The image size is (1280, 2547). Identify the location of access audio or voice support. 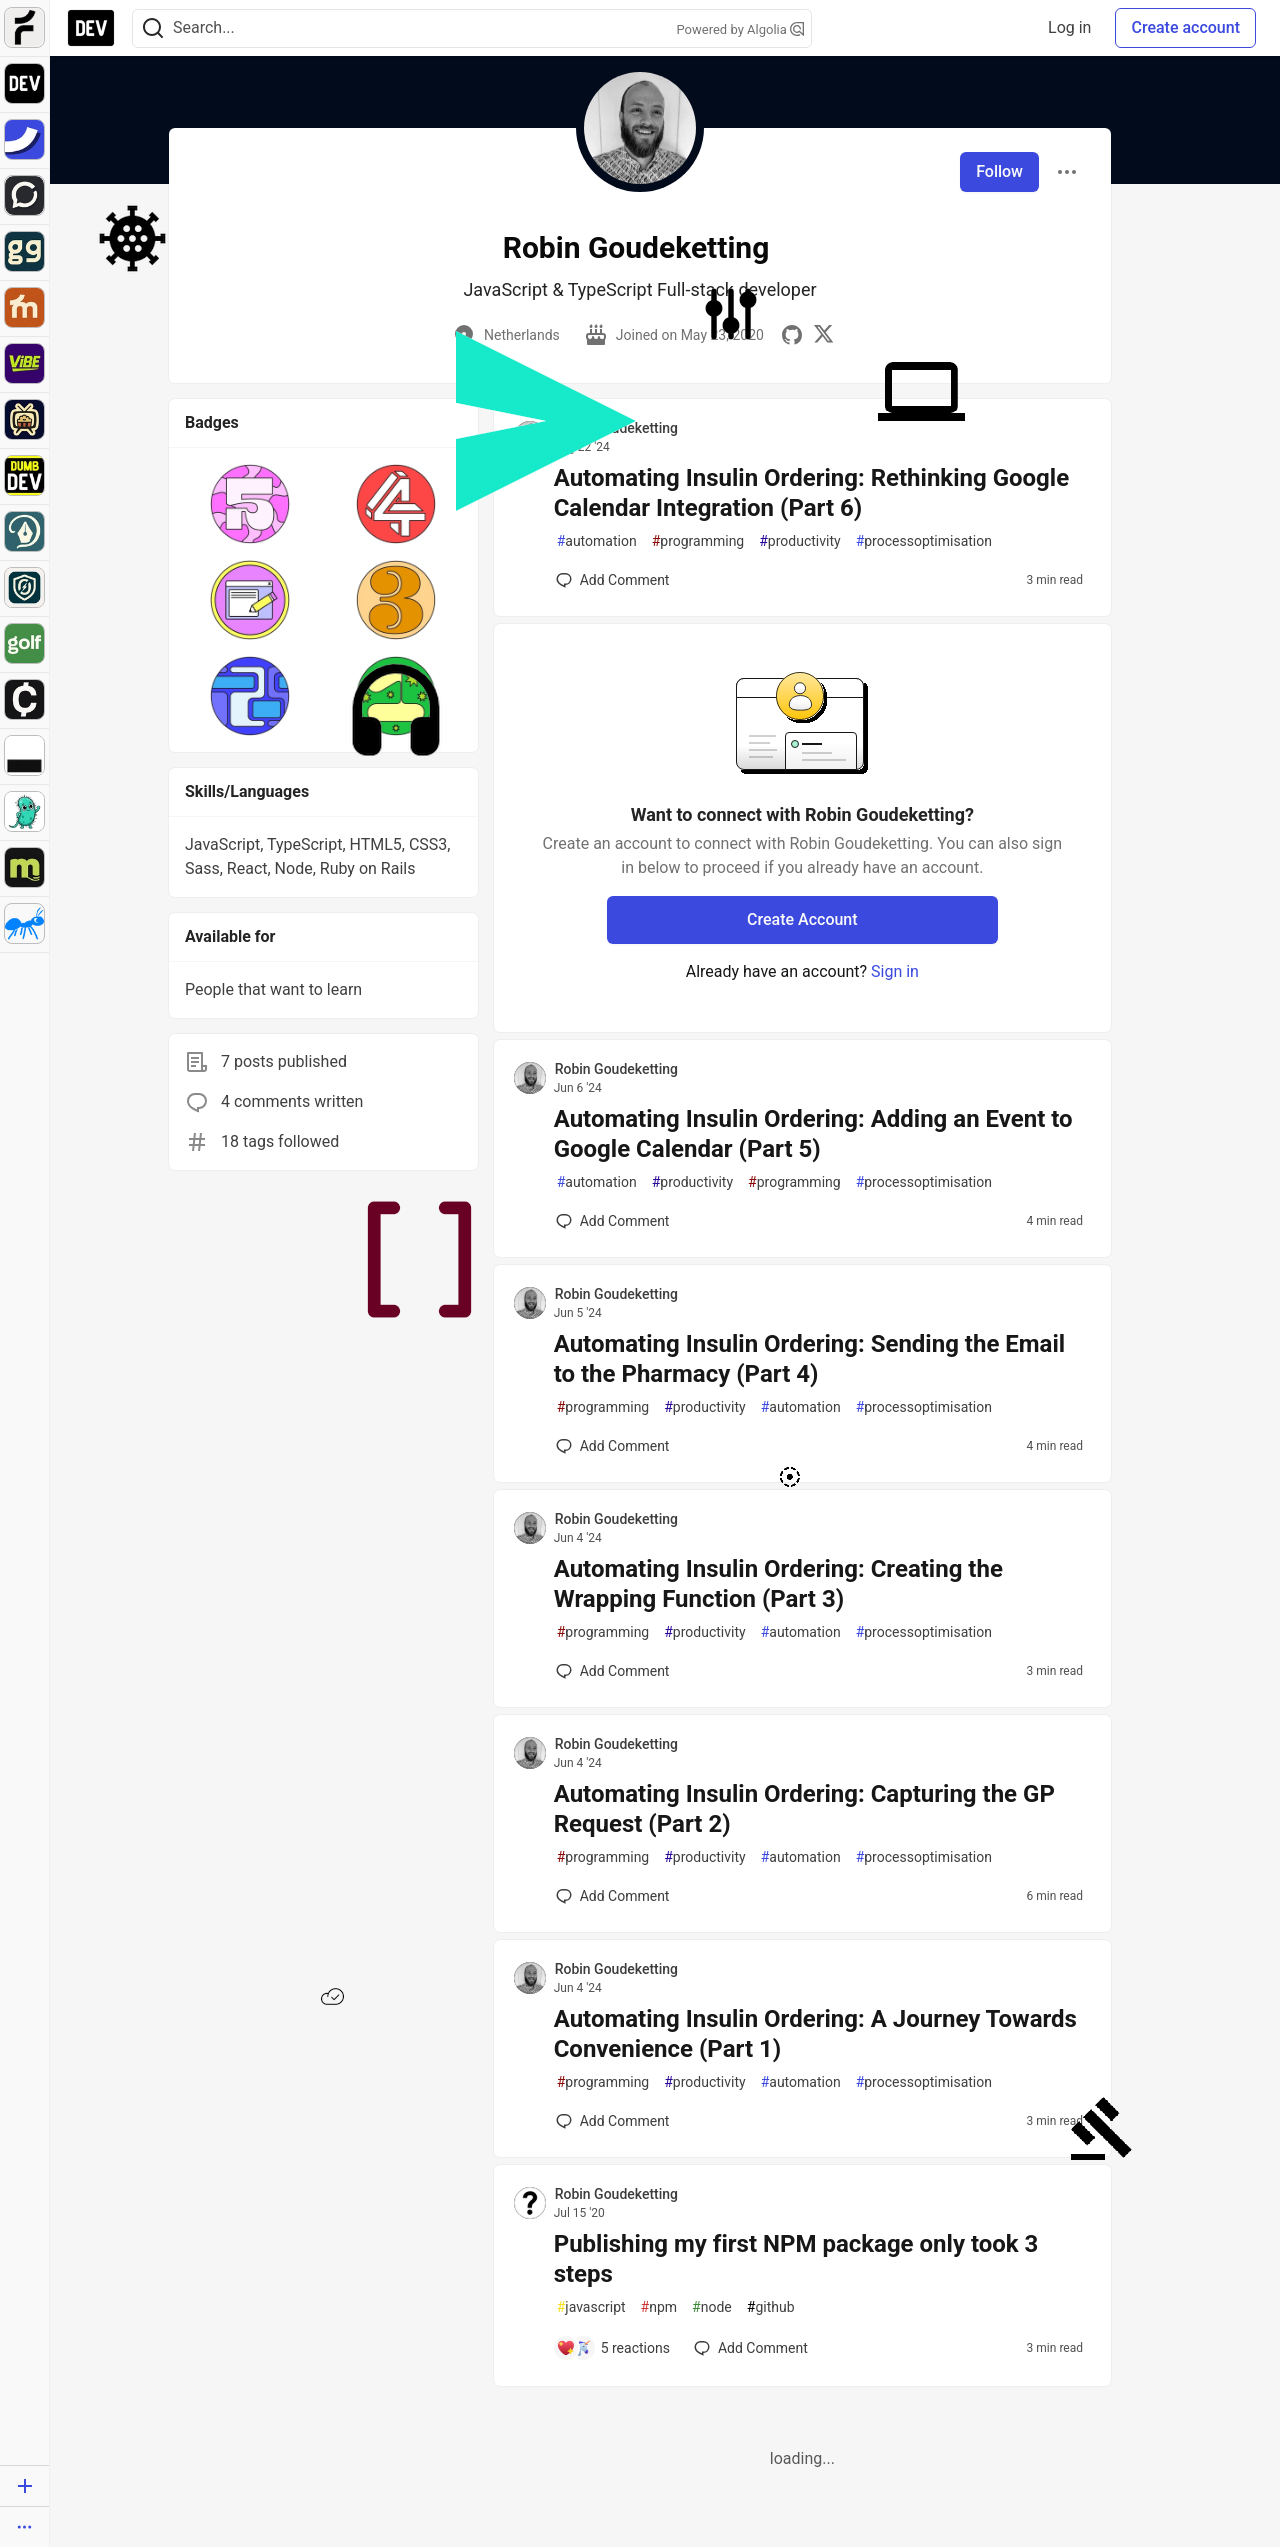
(396, 717).